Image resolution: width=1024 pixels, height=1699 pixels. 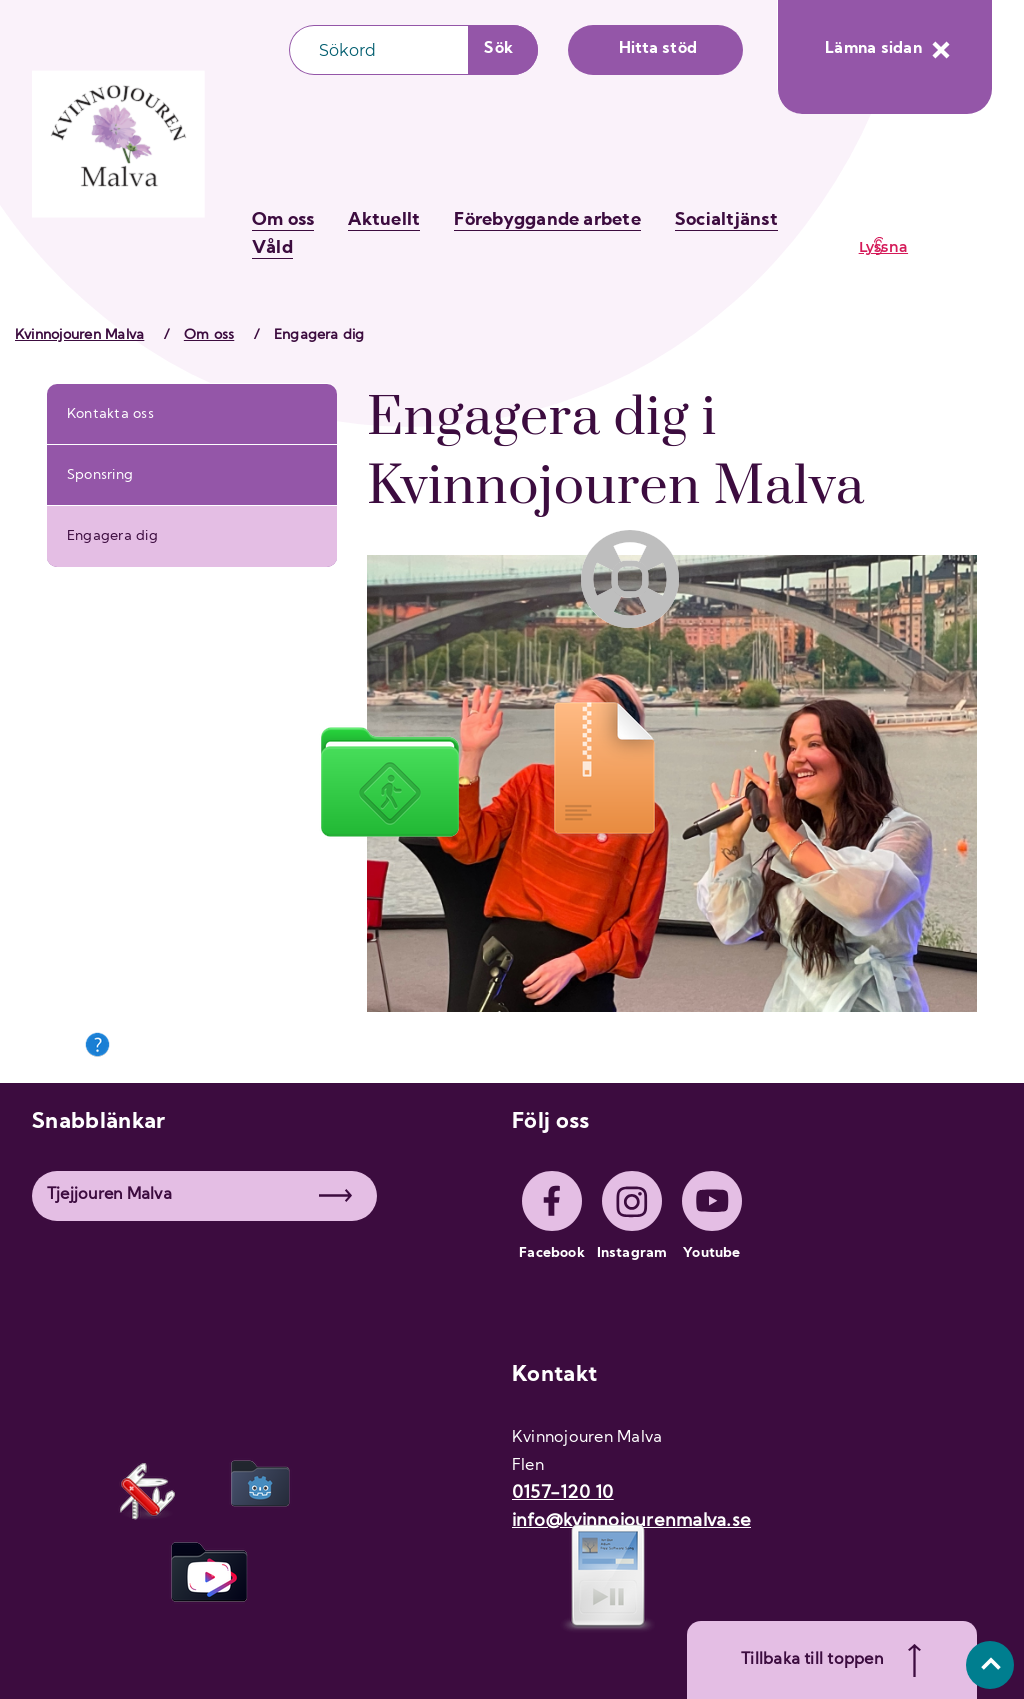 What do you see at coordinates (609, 1577) in the screenshot?
I see `open media player application` at bounding box center [609, 1577].